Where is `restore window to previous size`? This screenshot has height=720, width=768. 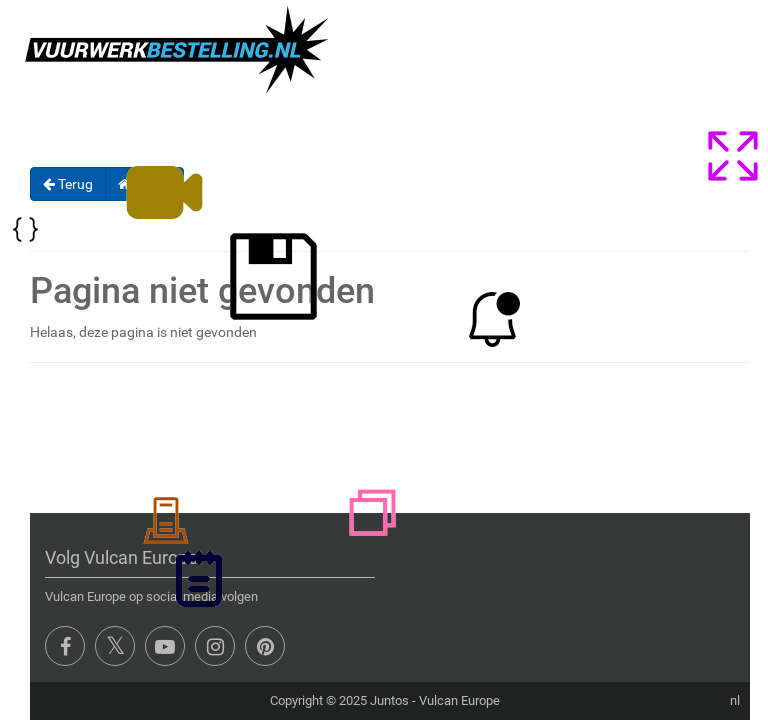 restore window to previous size is located at coordinates (370, 510).